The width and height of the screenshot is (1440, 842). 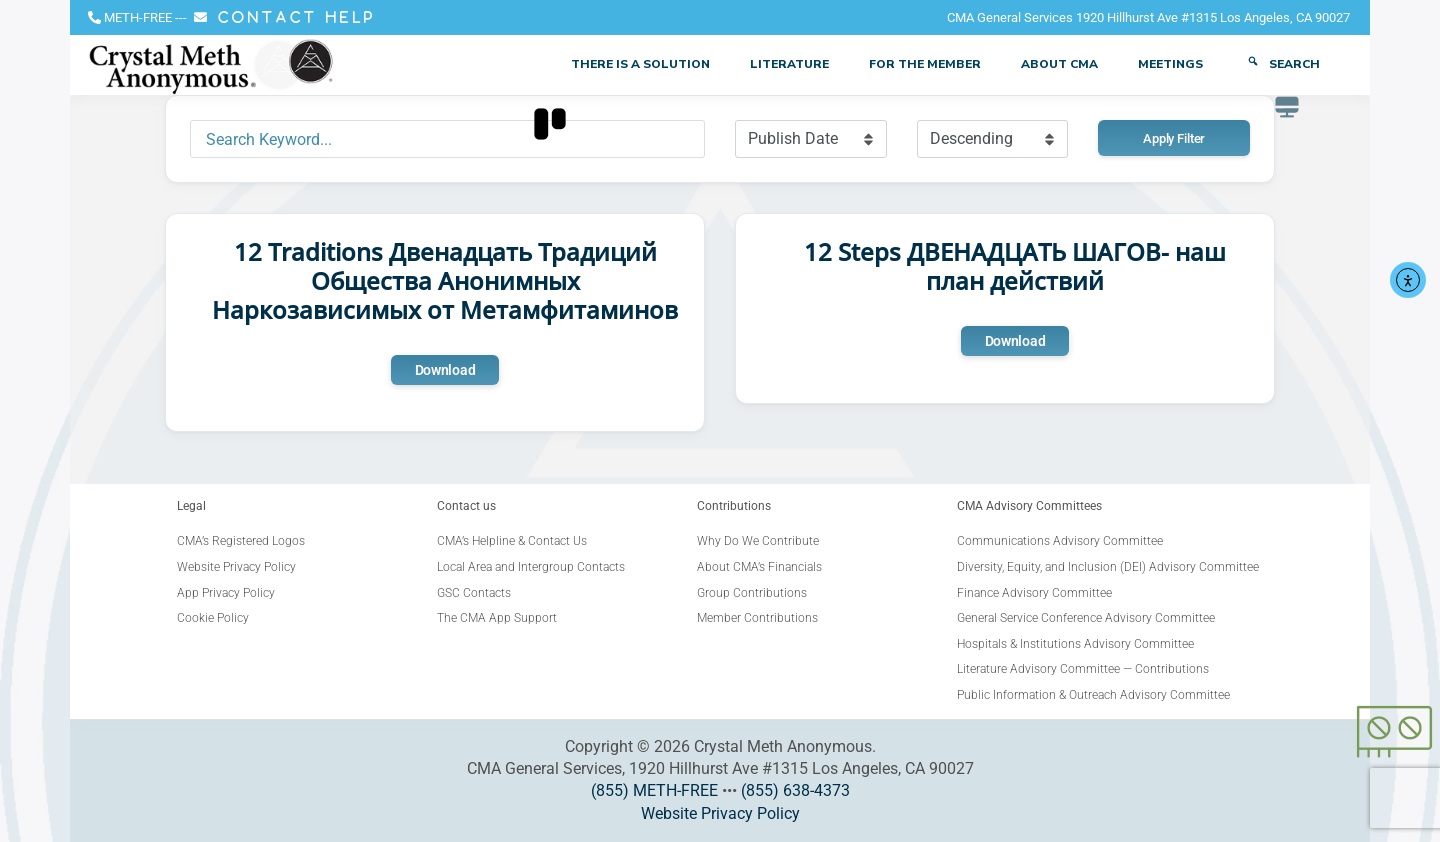 What do you see at coordinates (550, 124) in the screenshot?
I see `switch to card view layout` at bounding box center [550, 124].